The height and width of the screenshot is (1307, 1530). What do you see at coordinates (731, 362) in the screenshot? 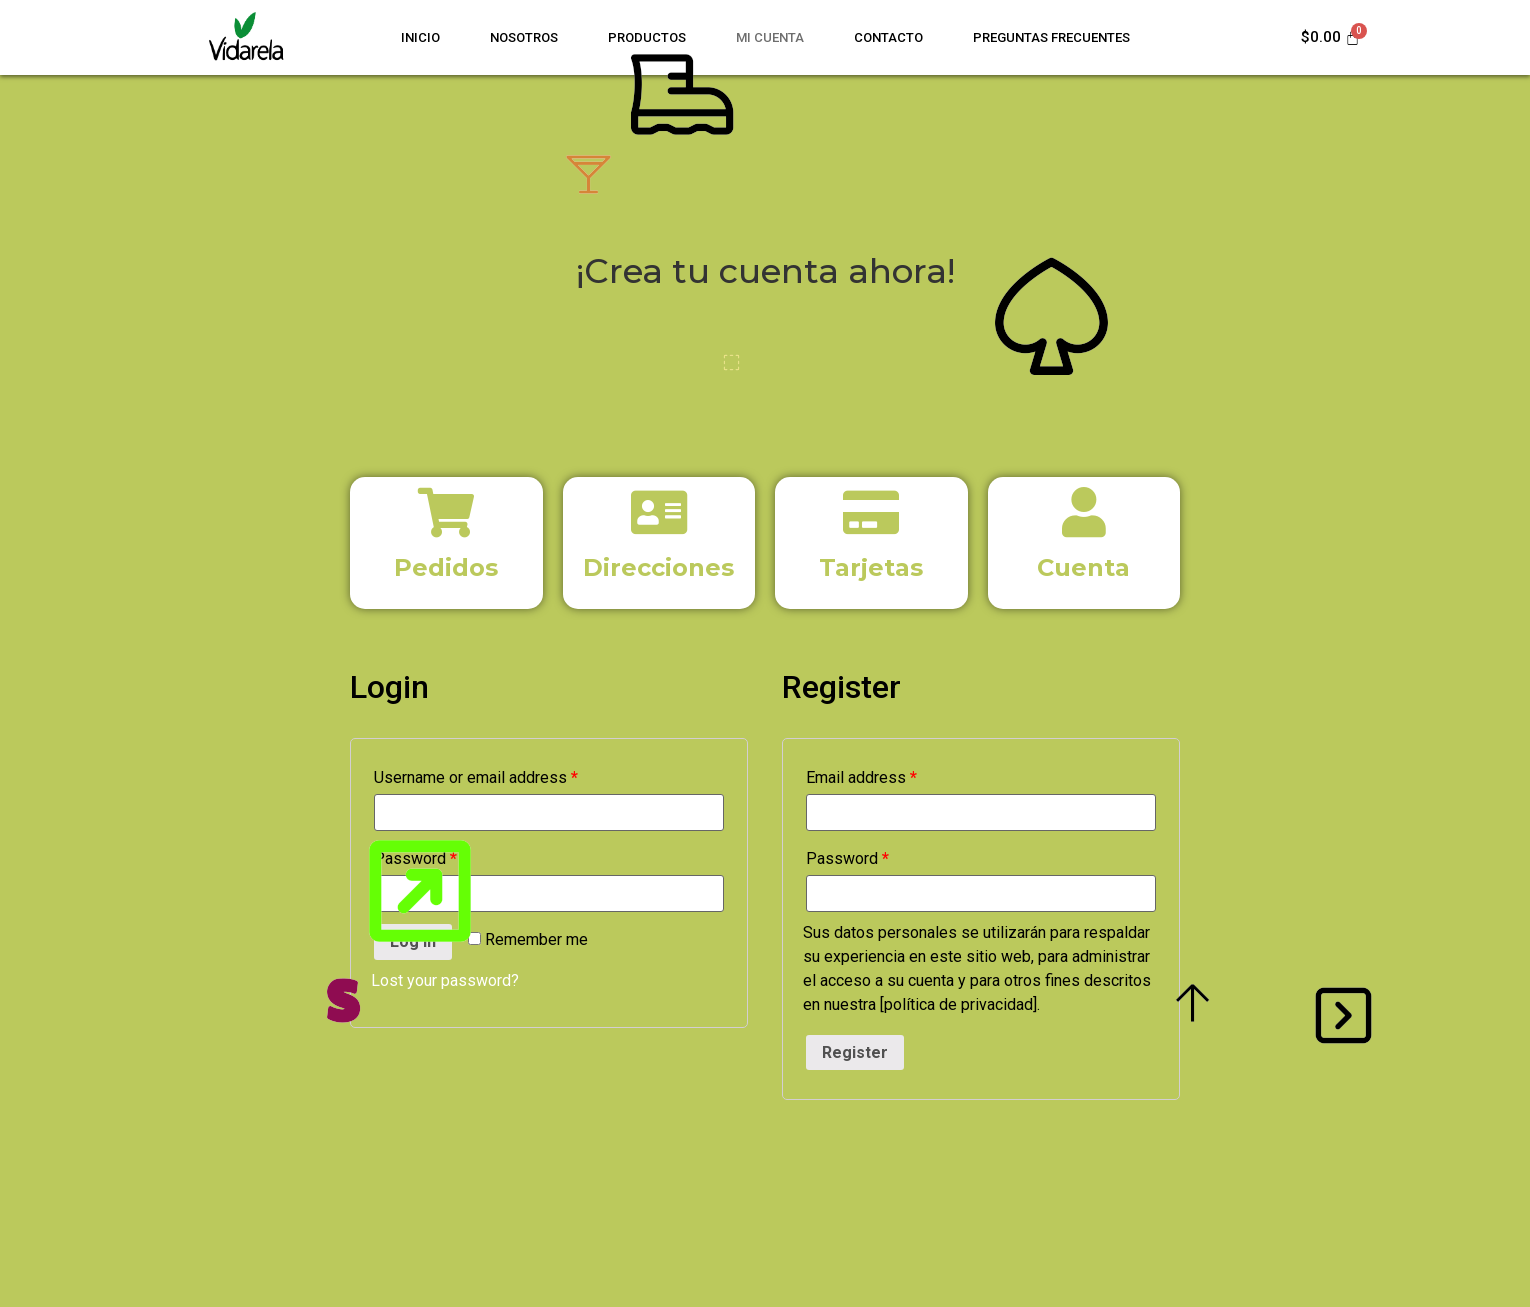
I see `select an area or region` at bounding box center [731, 362].